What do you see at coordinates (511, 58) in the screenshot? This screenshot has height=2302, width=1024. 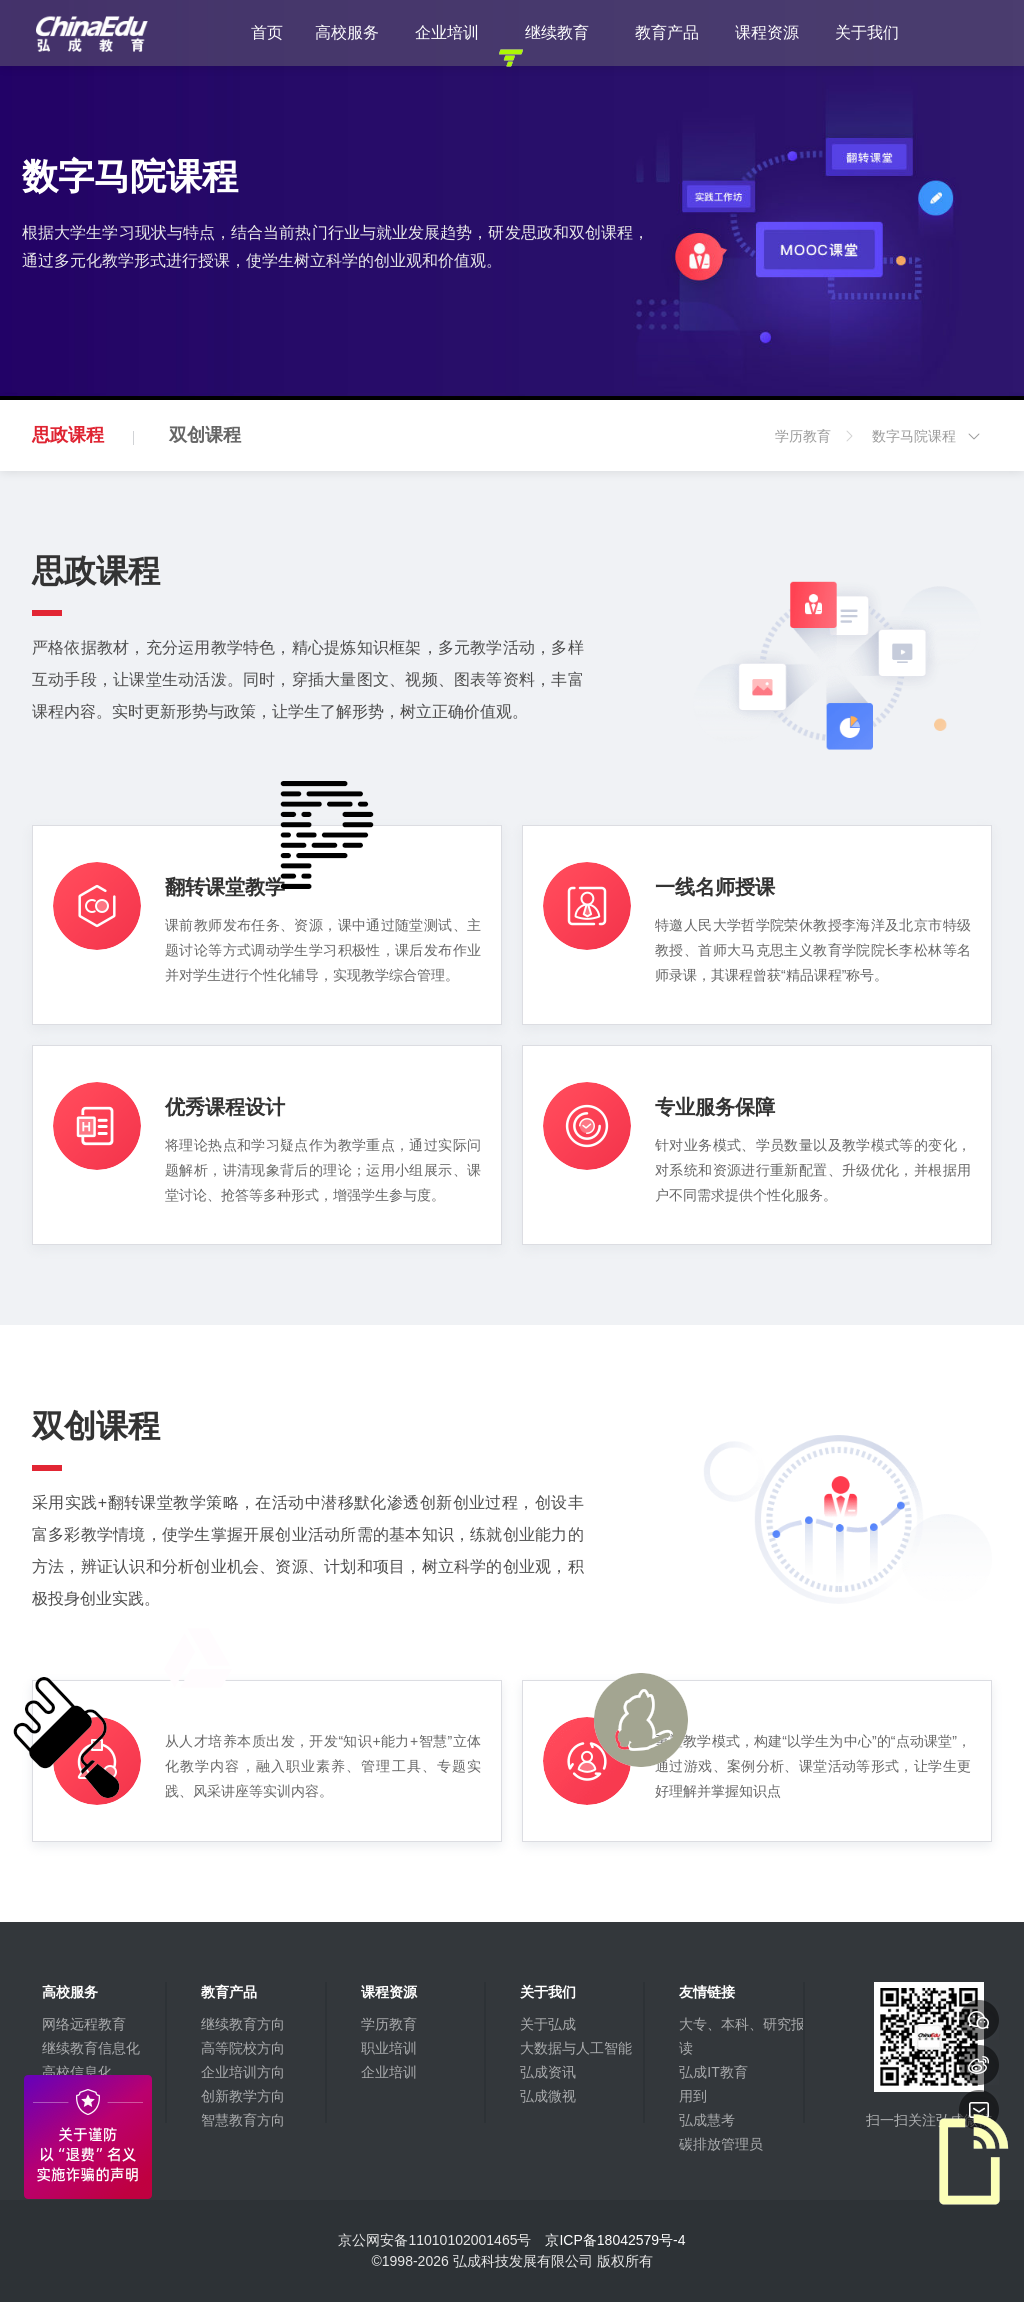 I see `taipy brand logo` at bounding box center [511, 58].